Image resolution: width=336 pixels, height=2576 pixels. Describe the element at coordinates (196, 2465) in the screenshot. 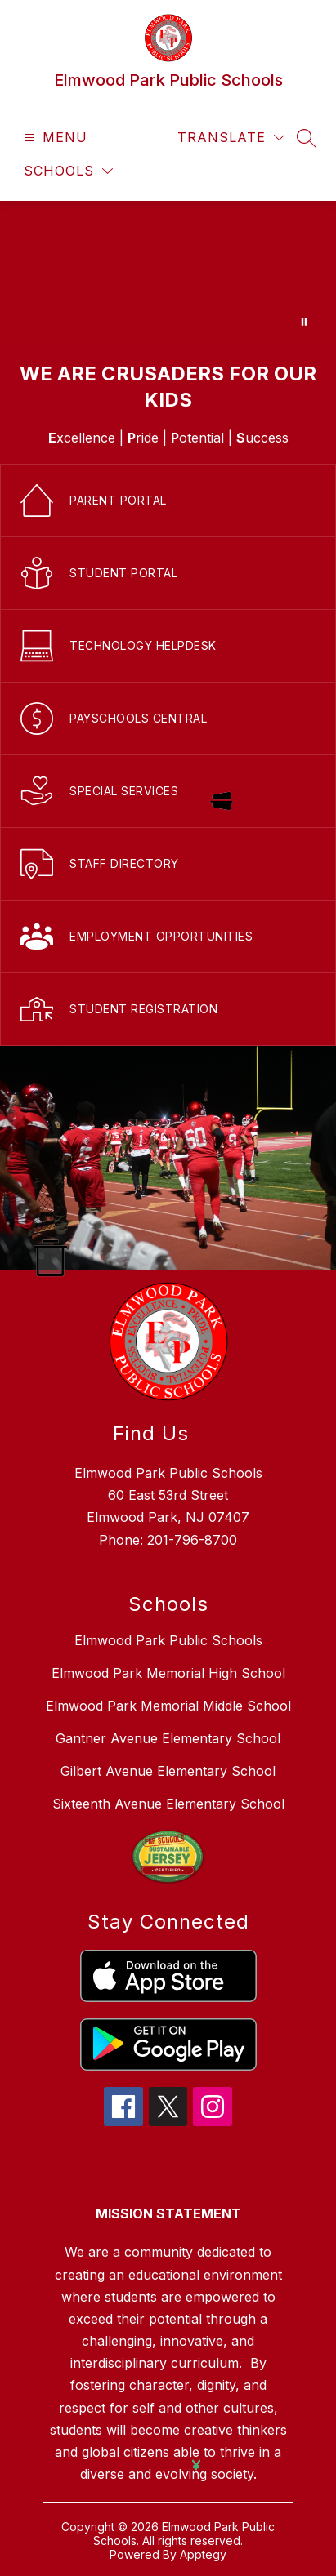

I see `indicates chinese yuan currency` at that location.